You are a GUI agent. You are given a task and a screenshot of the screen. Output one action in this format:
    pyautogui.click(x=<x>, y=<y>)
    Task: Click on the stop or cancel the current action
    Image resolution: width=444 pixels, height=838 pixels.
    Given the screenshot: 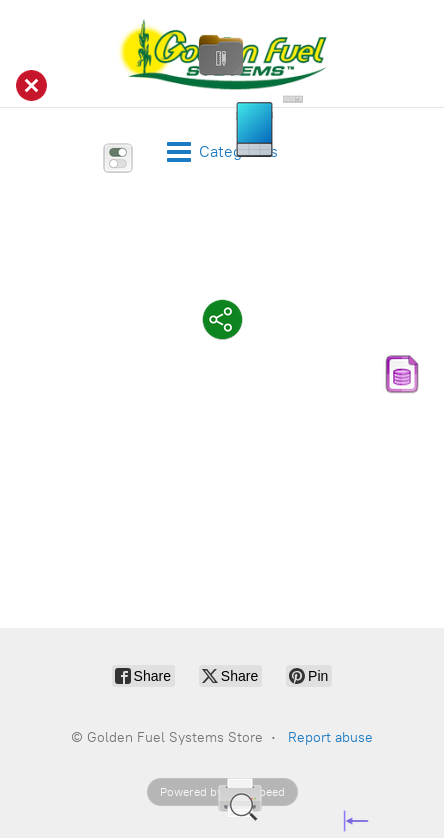 What is the action you would take?
    pyautogui.click(x=31, y=85)
    